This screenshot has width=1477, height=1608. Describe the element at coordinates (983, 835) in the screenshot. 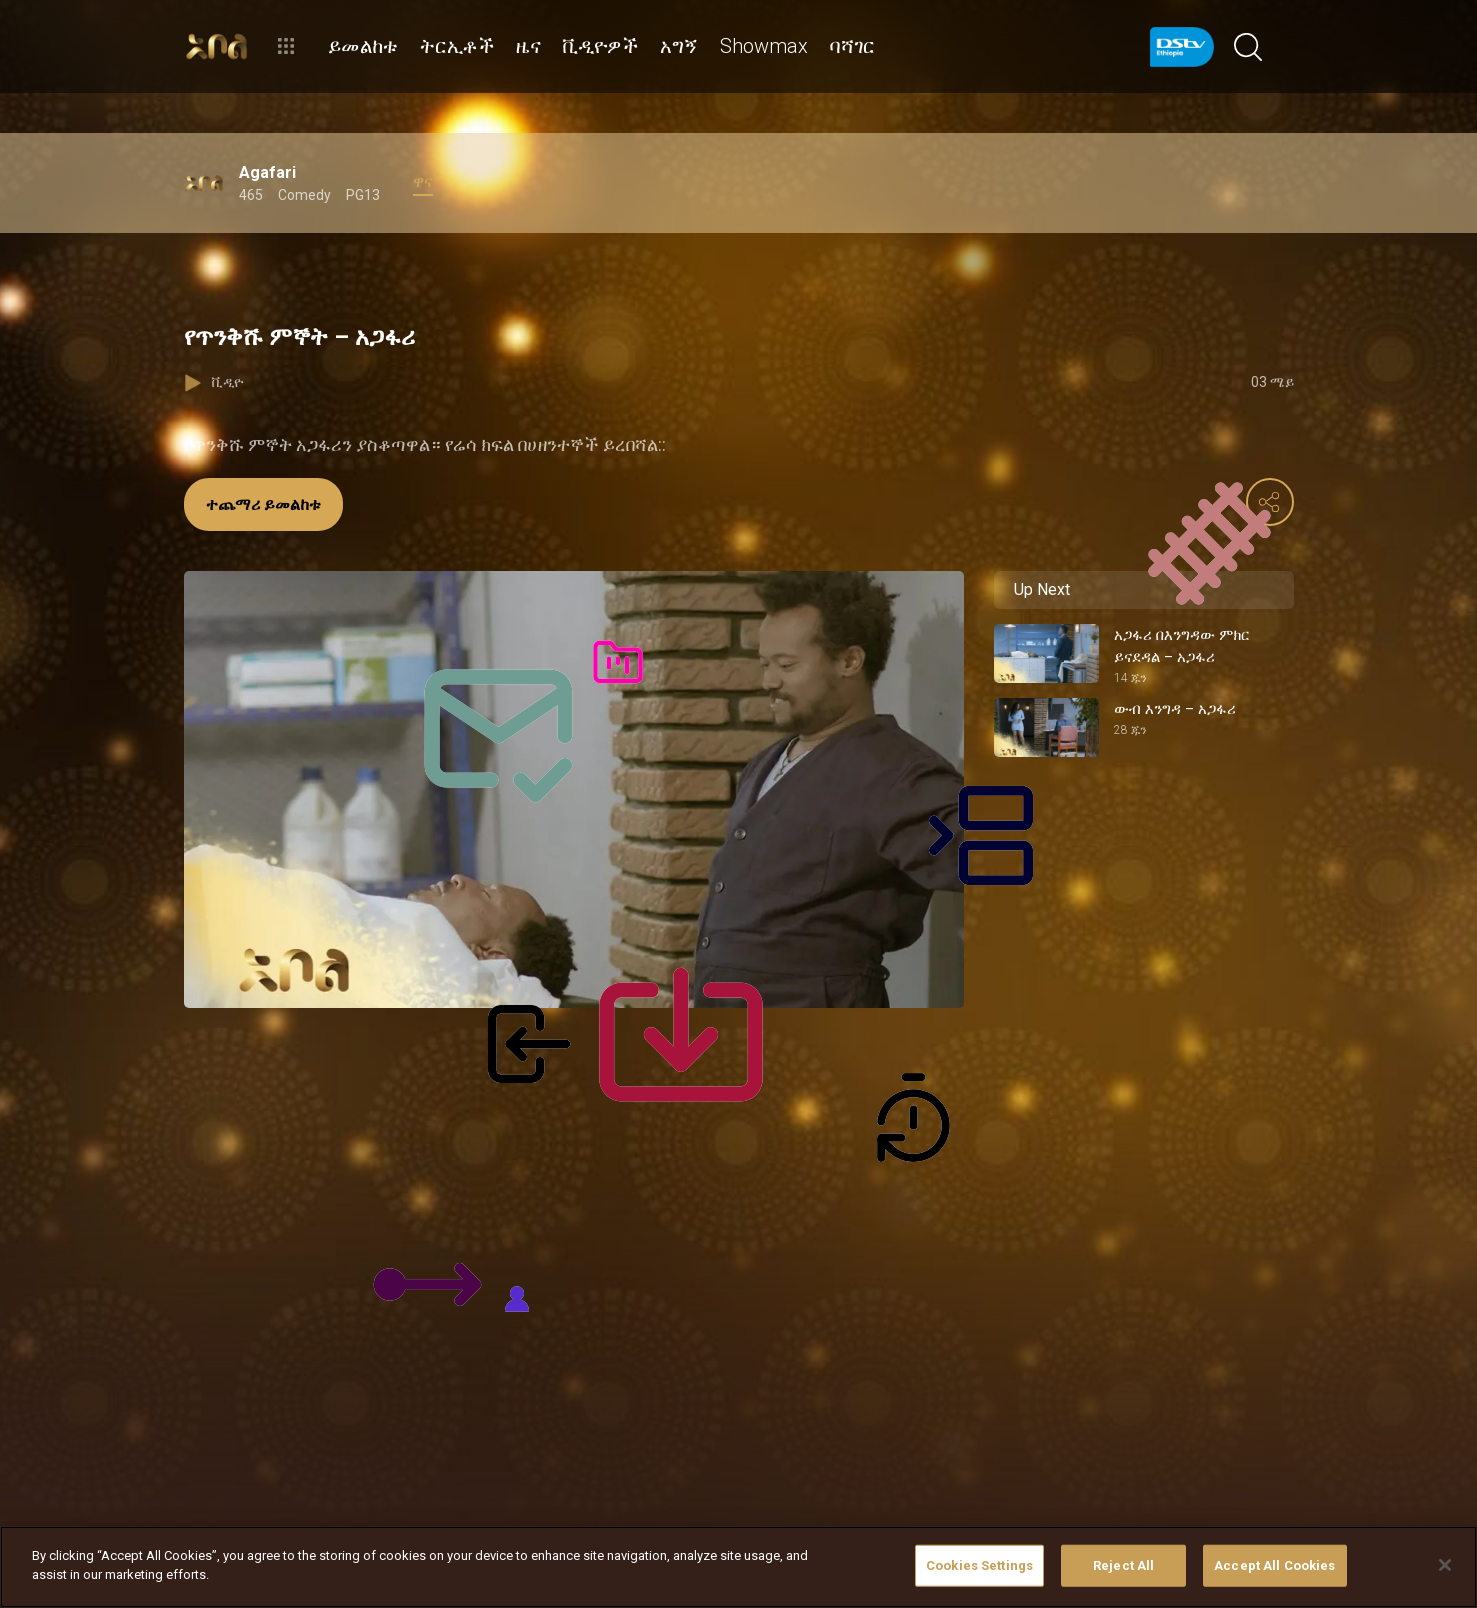

I see `insert element at the beginning of a list` at that location.